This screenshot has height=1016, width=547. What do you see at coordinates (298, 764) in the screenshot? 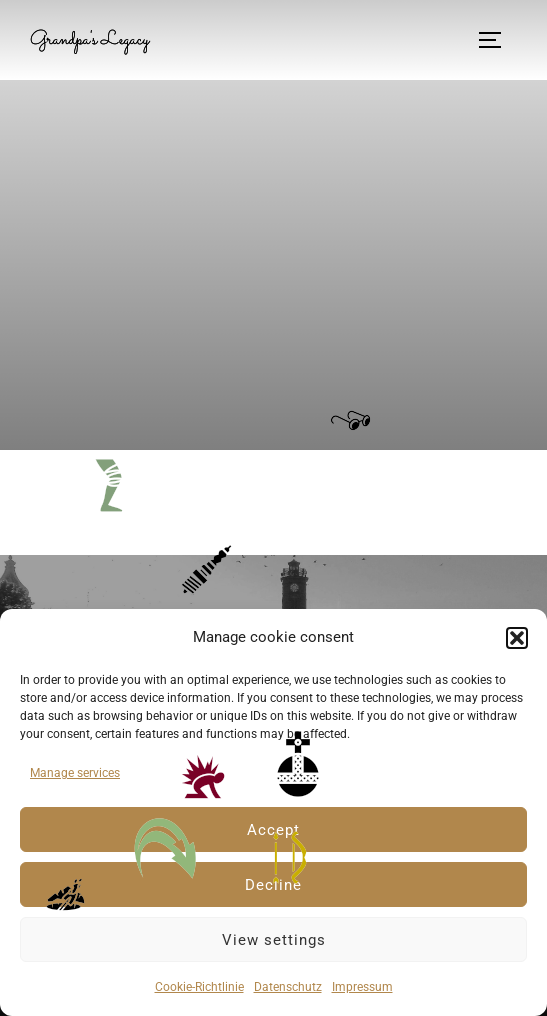
I see `holy hand grenade item or power-up in a game` at bounding box center [298, 764].